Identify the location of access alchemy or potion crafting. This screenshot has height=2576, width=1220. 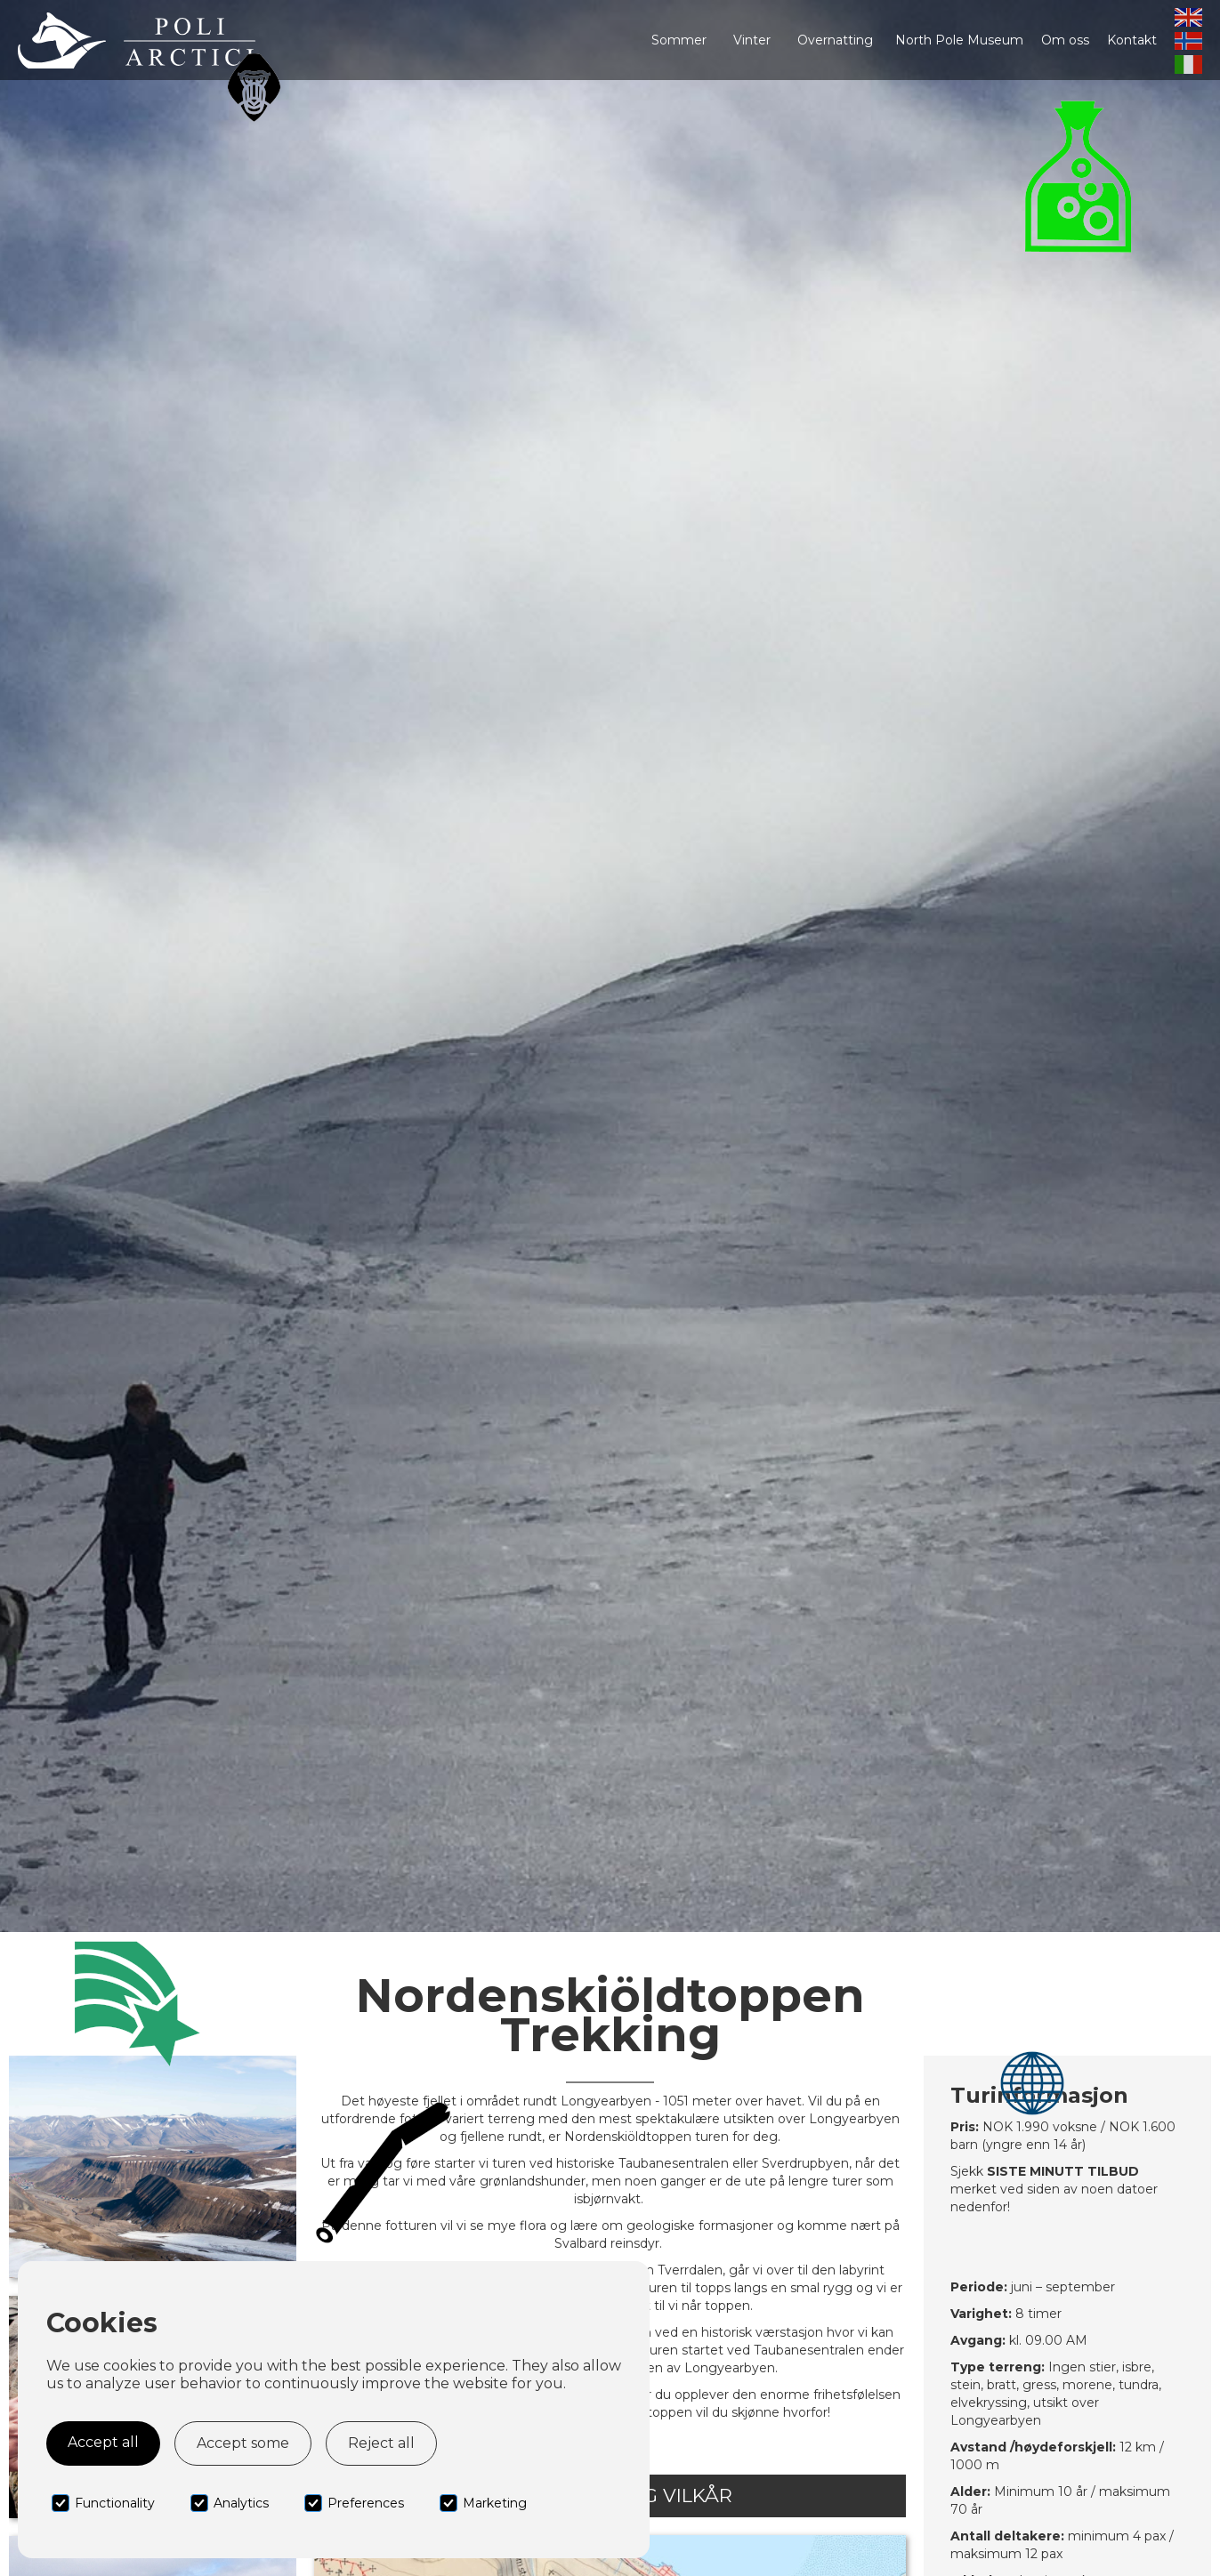
(1083, 176).